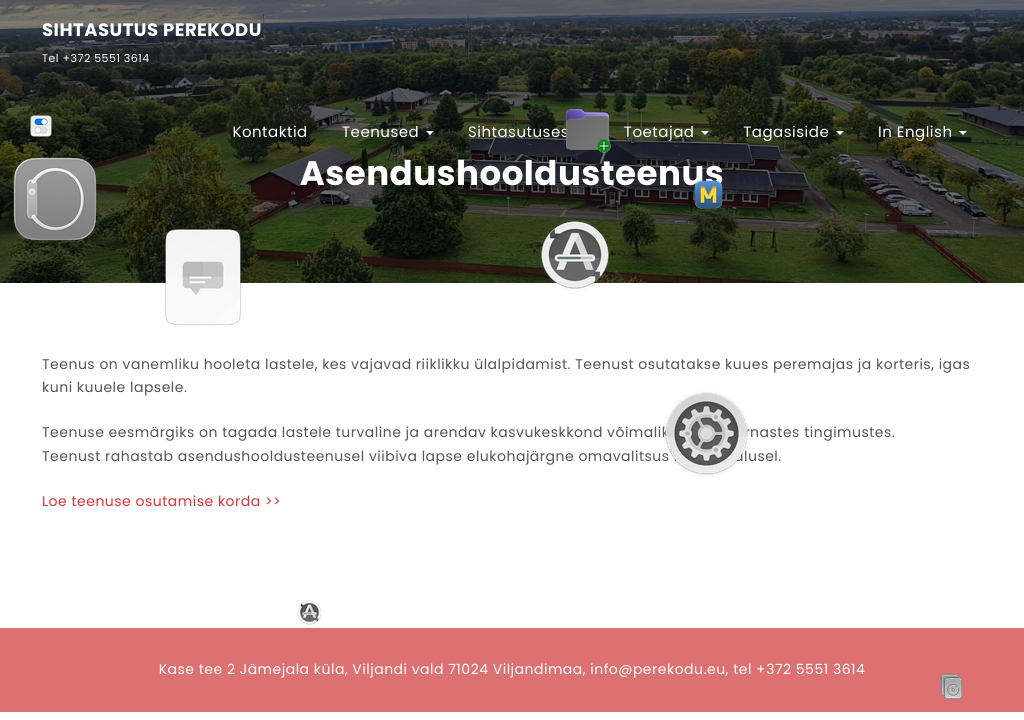  What do you see at coordinates (706, 433) in the screenshot?
I see `open system preferences` at bounding box center [706, 433].